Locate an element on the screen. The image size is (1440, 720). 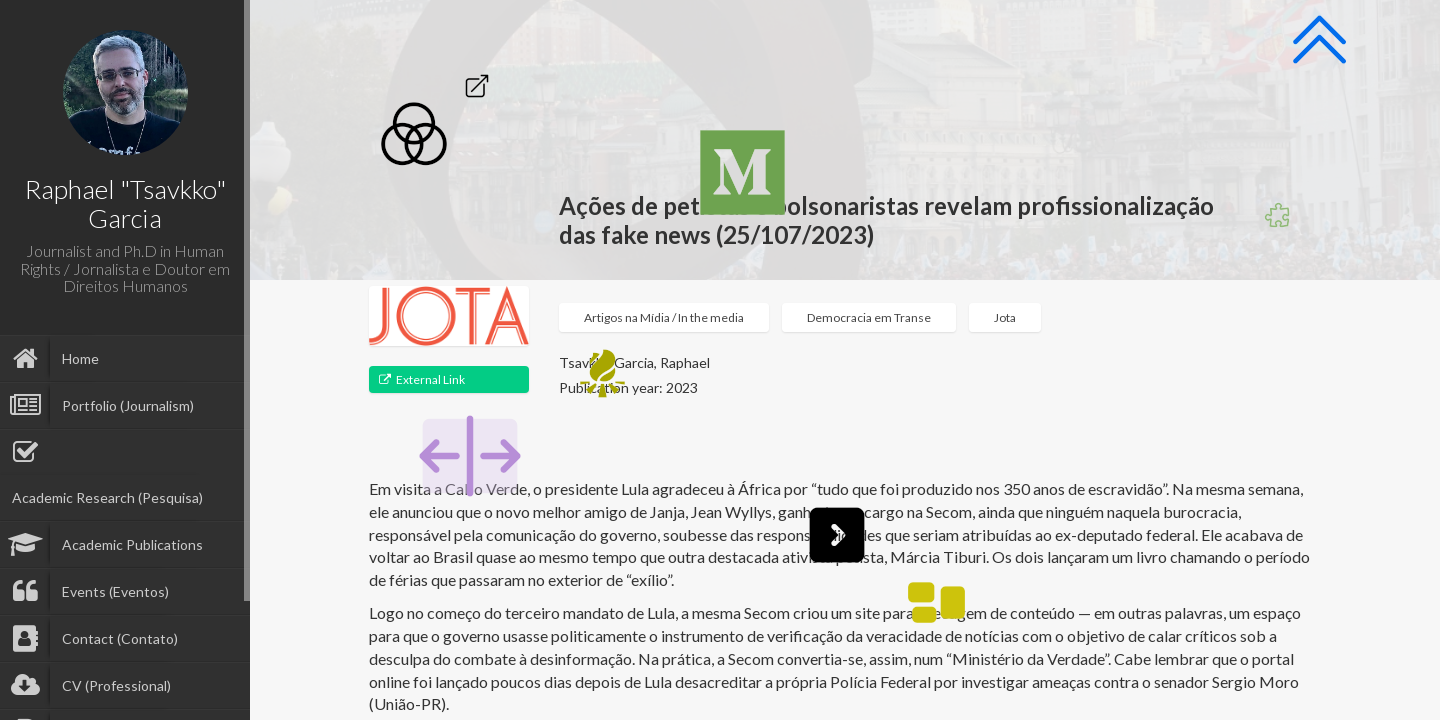
access camping or outdoor activity features is located at coordinates (602, 373).